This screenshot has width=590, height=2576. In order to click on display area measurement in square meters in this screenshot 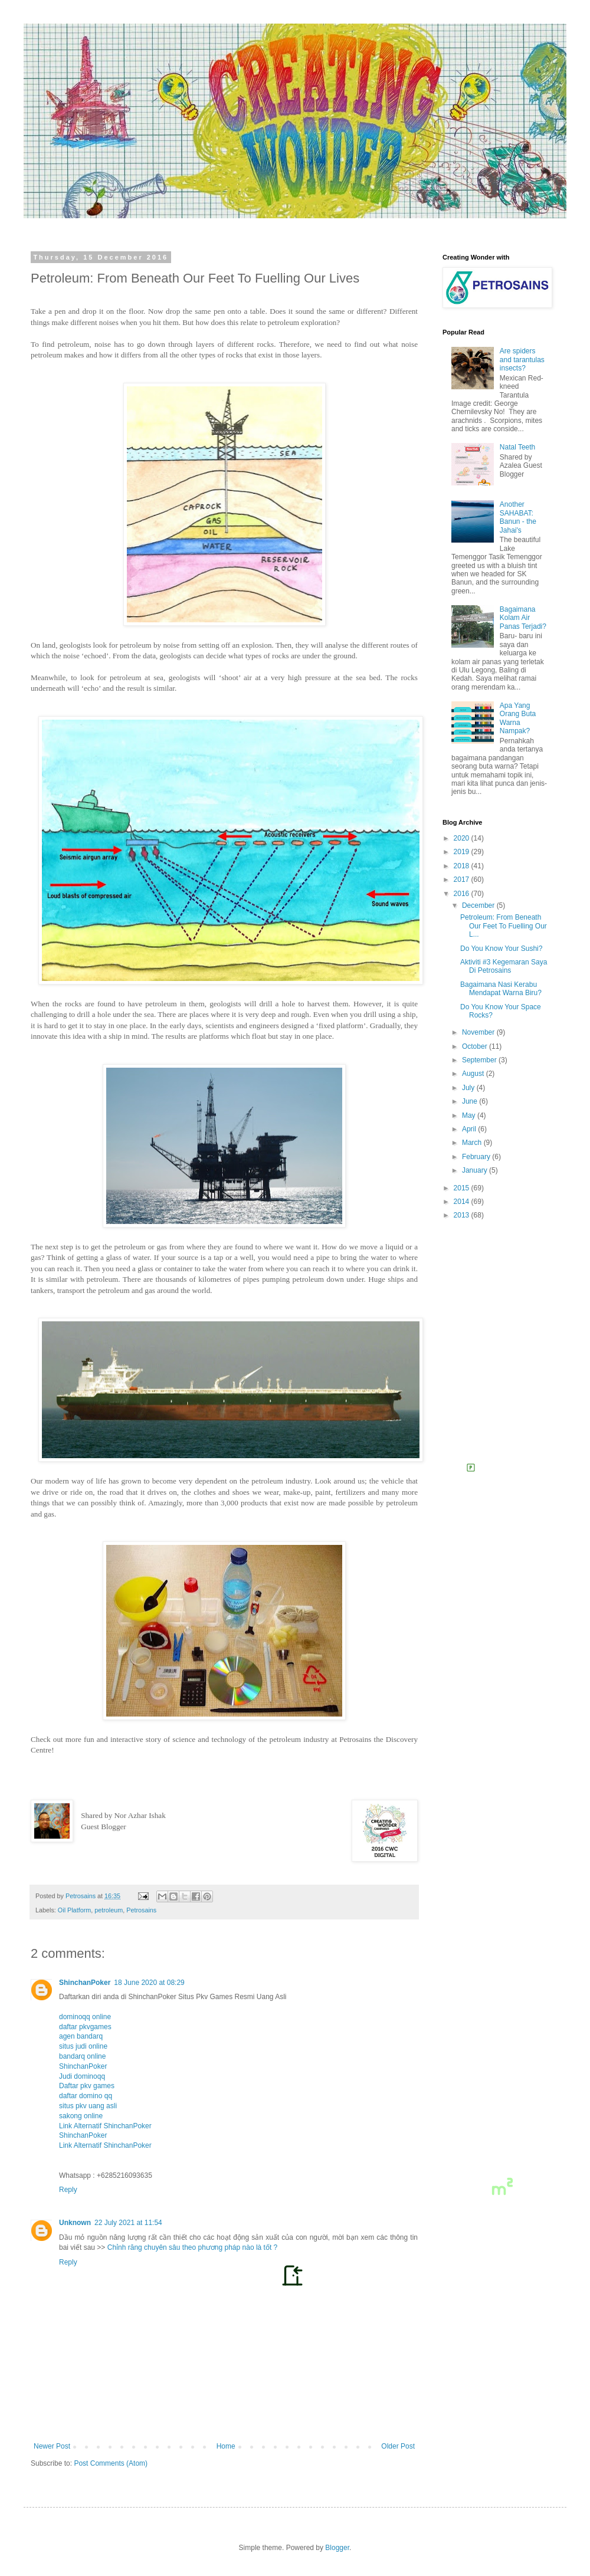, I will do `click(502, 2187)`.